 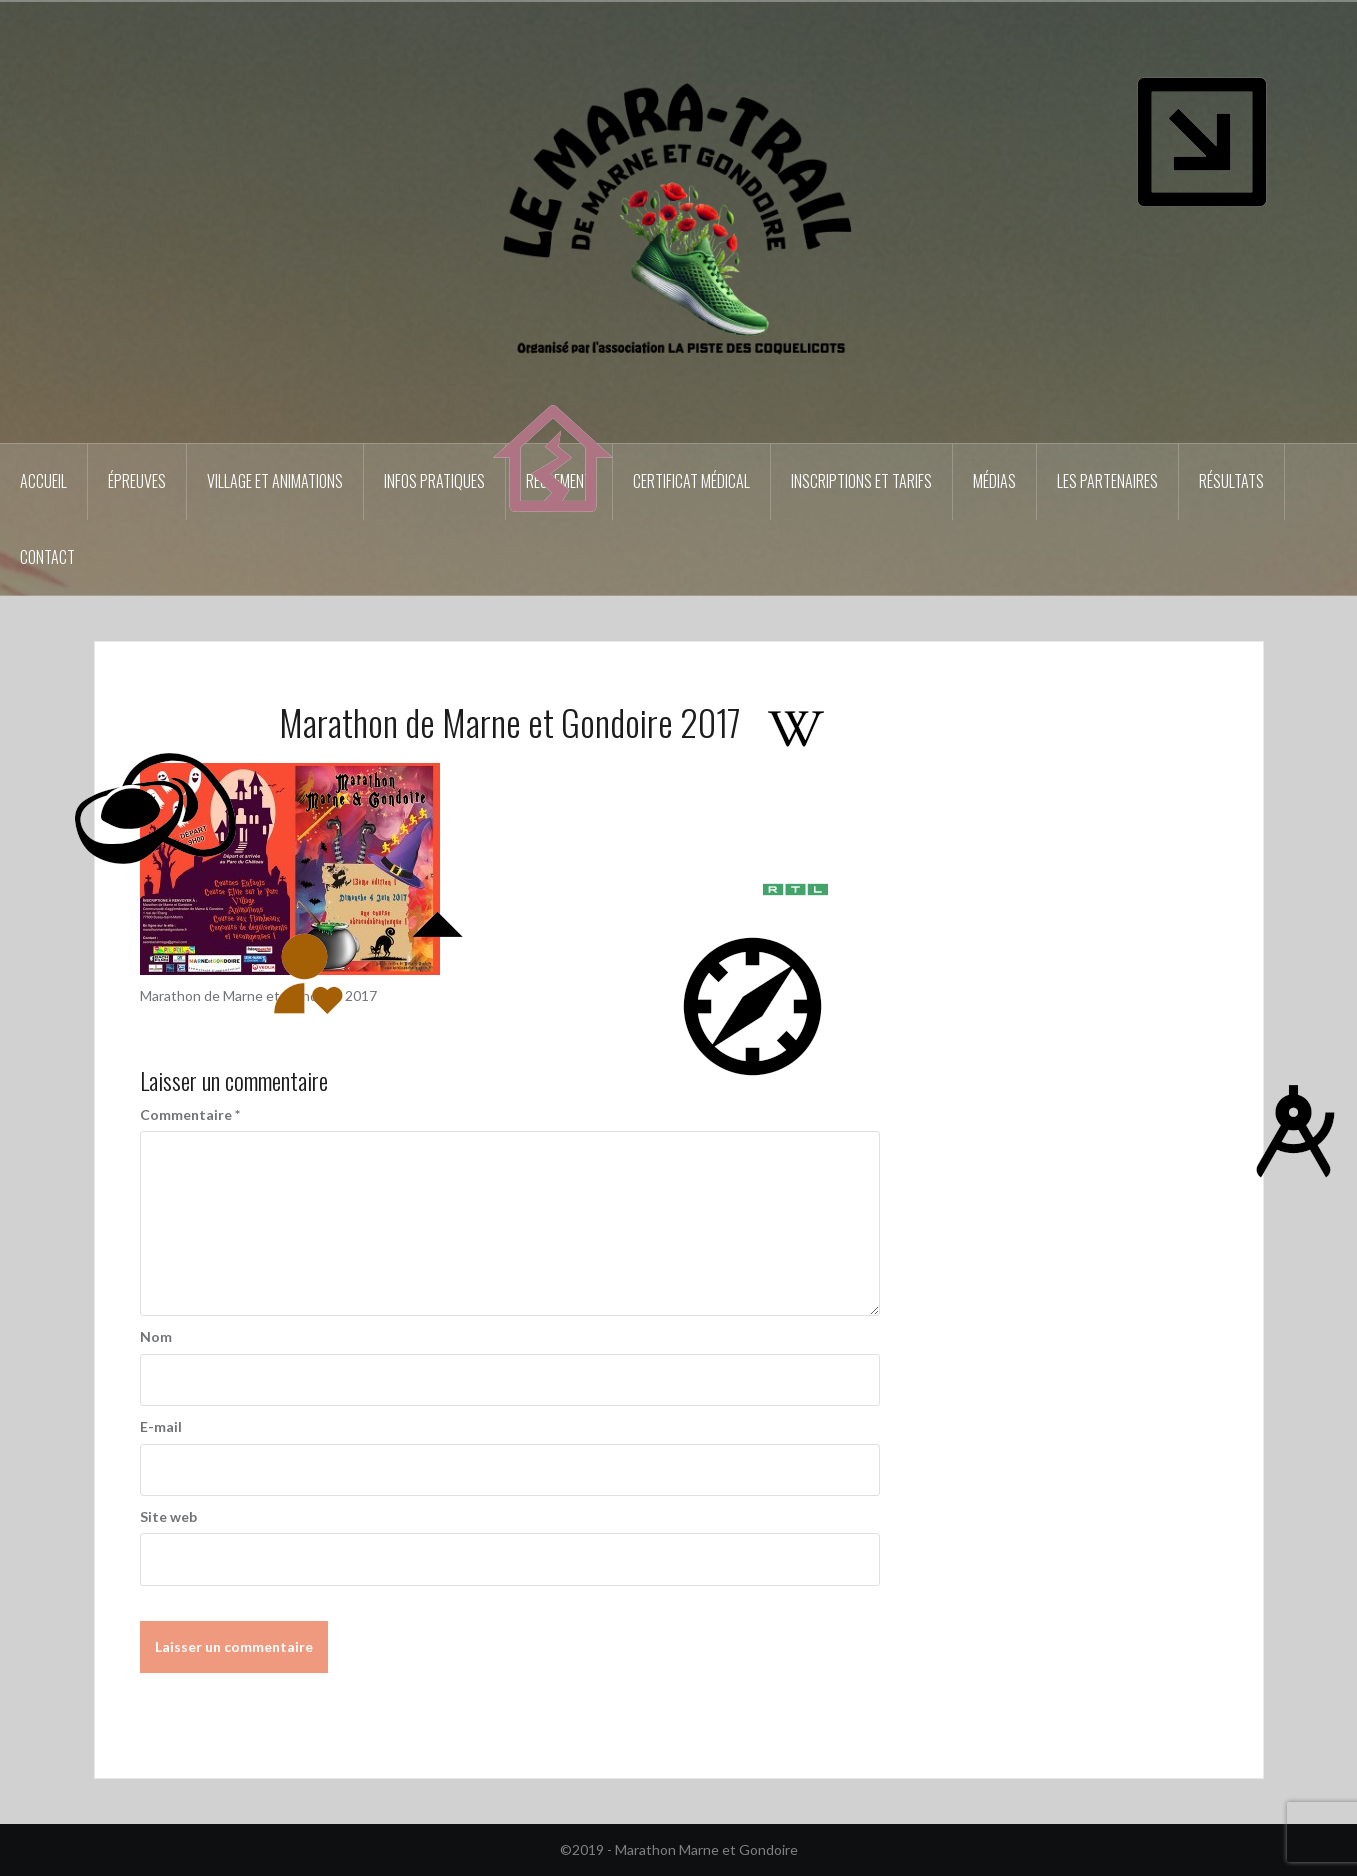 What do you see at coordinates (155, 808) in the screenshot?
I see `ArangoDB database service logo` at bounding box center [155, 808].